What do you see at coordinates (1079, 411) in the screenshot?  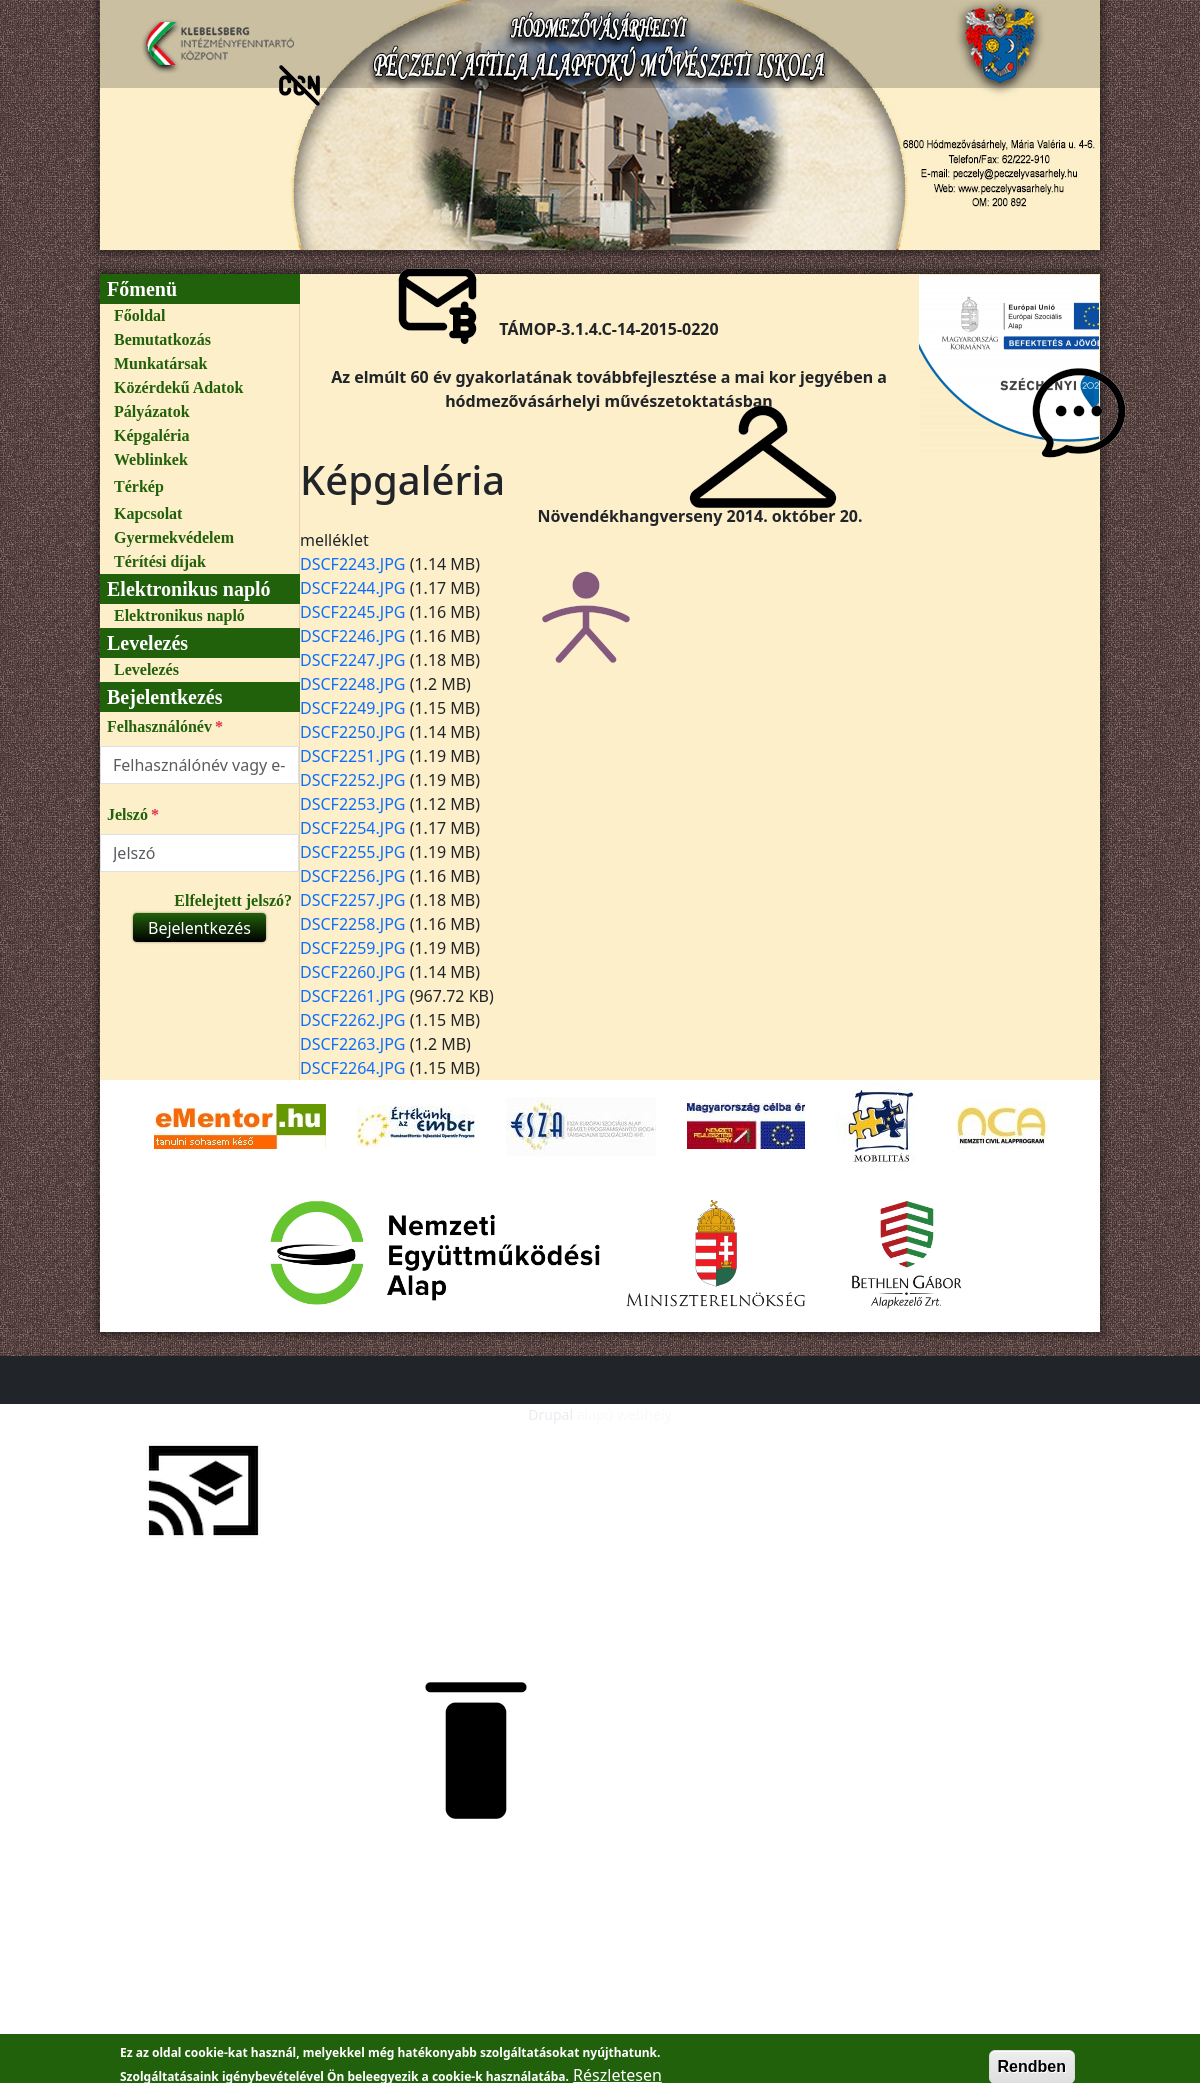 I see `open chat or messaging` at bounding box center [1079, 411].